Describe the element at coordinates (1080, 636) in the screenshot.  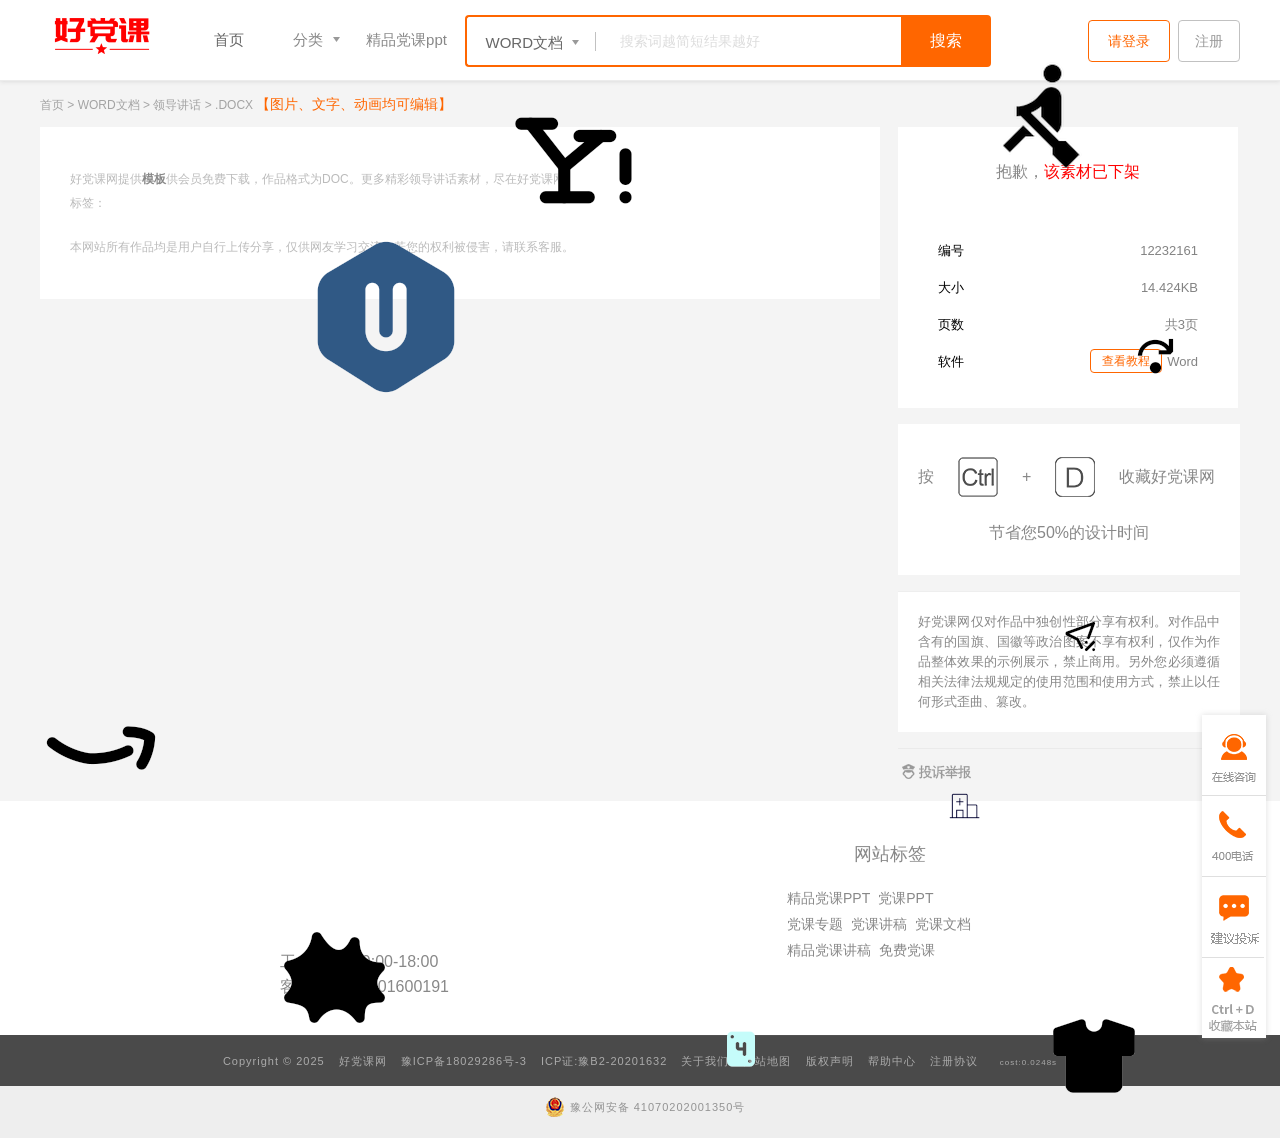
I see `find nearby deals and discounts` at that location.